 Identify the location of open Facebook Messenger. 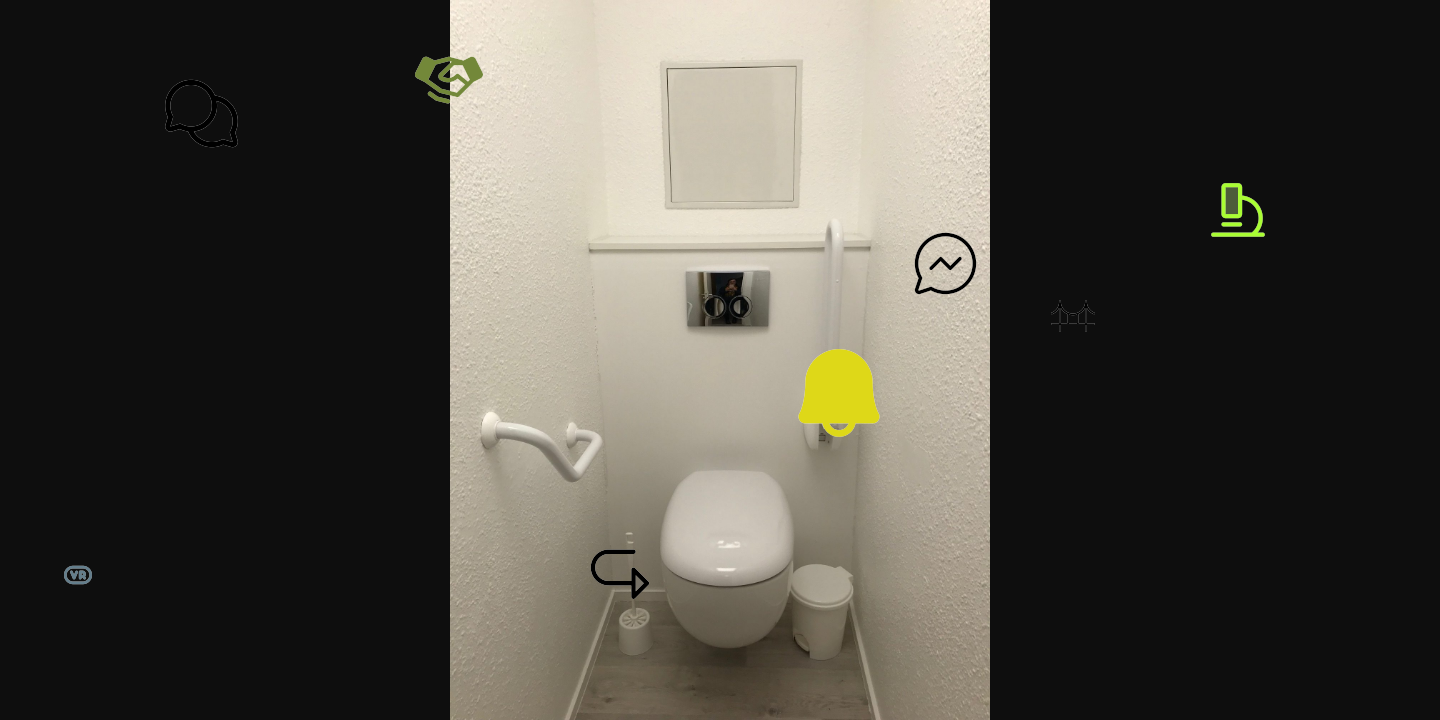
(945, 263).